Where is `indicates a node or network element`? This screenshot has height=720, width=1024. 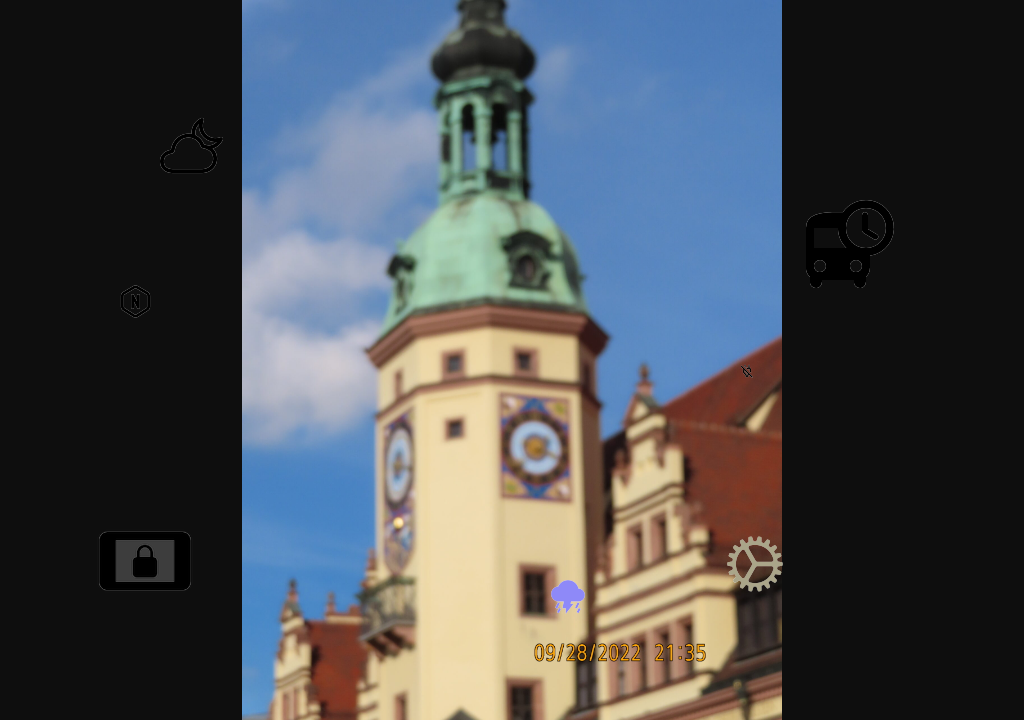 indicates a node or network element is located at coordinates (135, 301).